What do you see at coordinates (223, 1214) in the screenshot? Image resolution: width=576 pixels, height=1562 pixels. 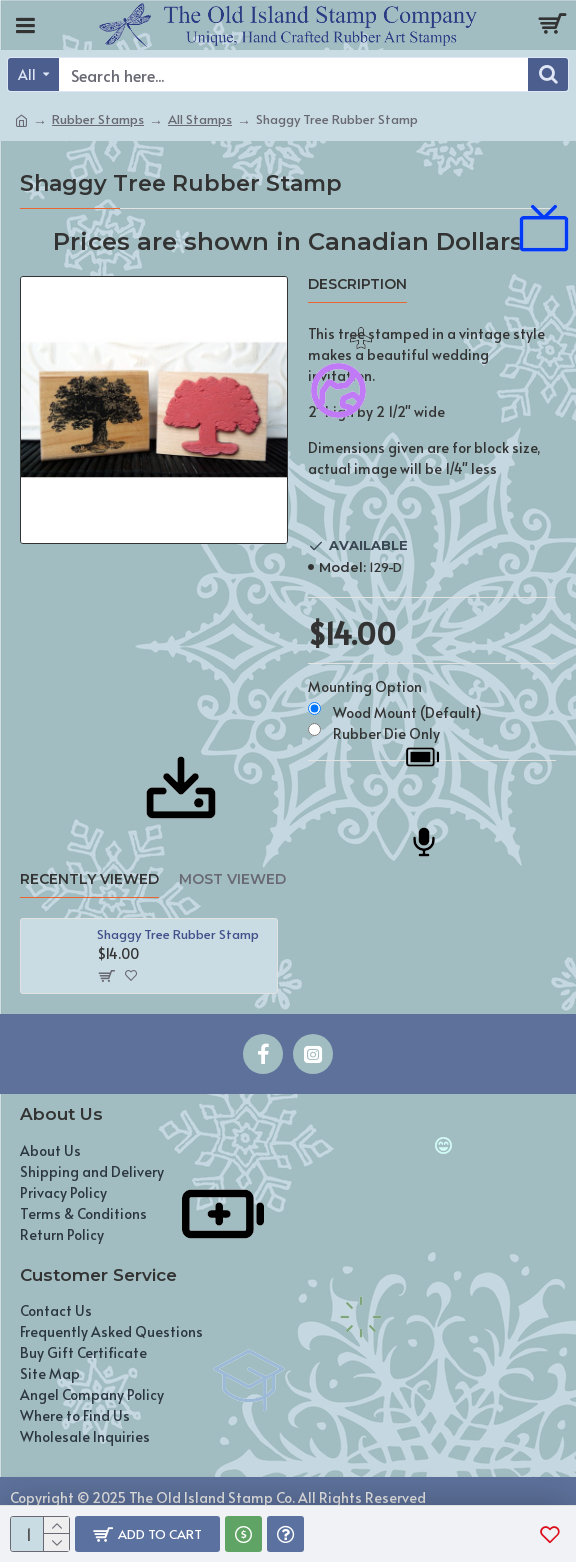 I see `add or extend battery life` at bounding box center [223, 1214].